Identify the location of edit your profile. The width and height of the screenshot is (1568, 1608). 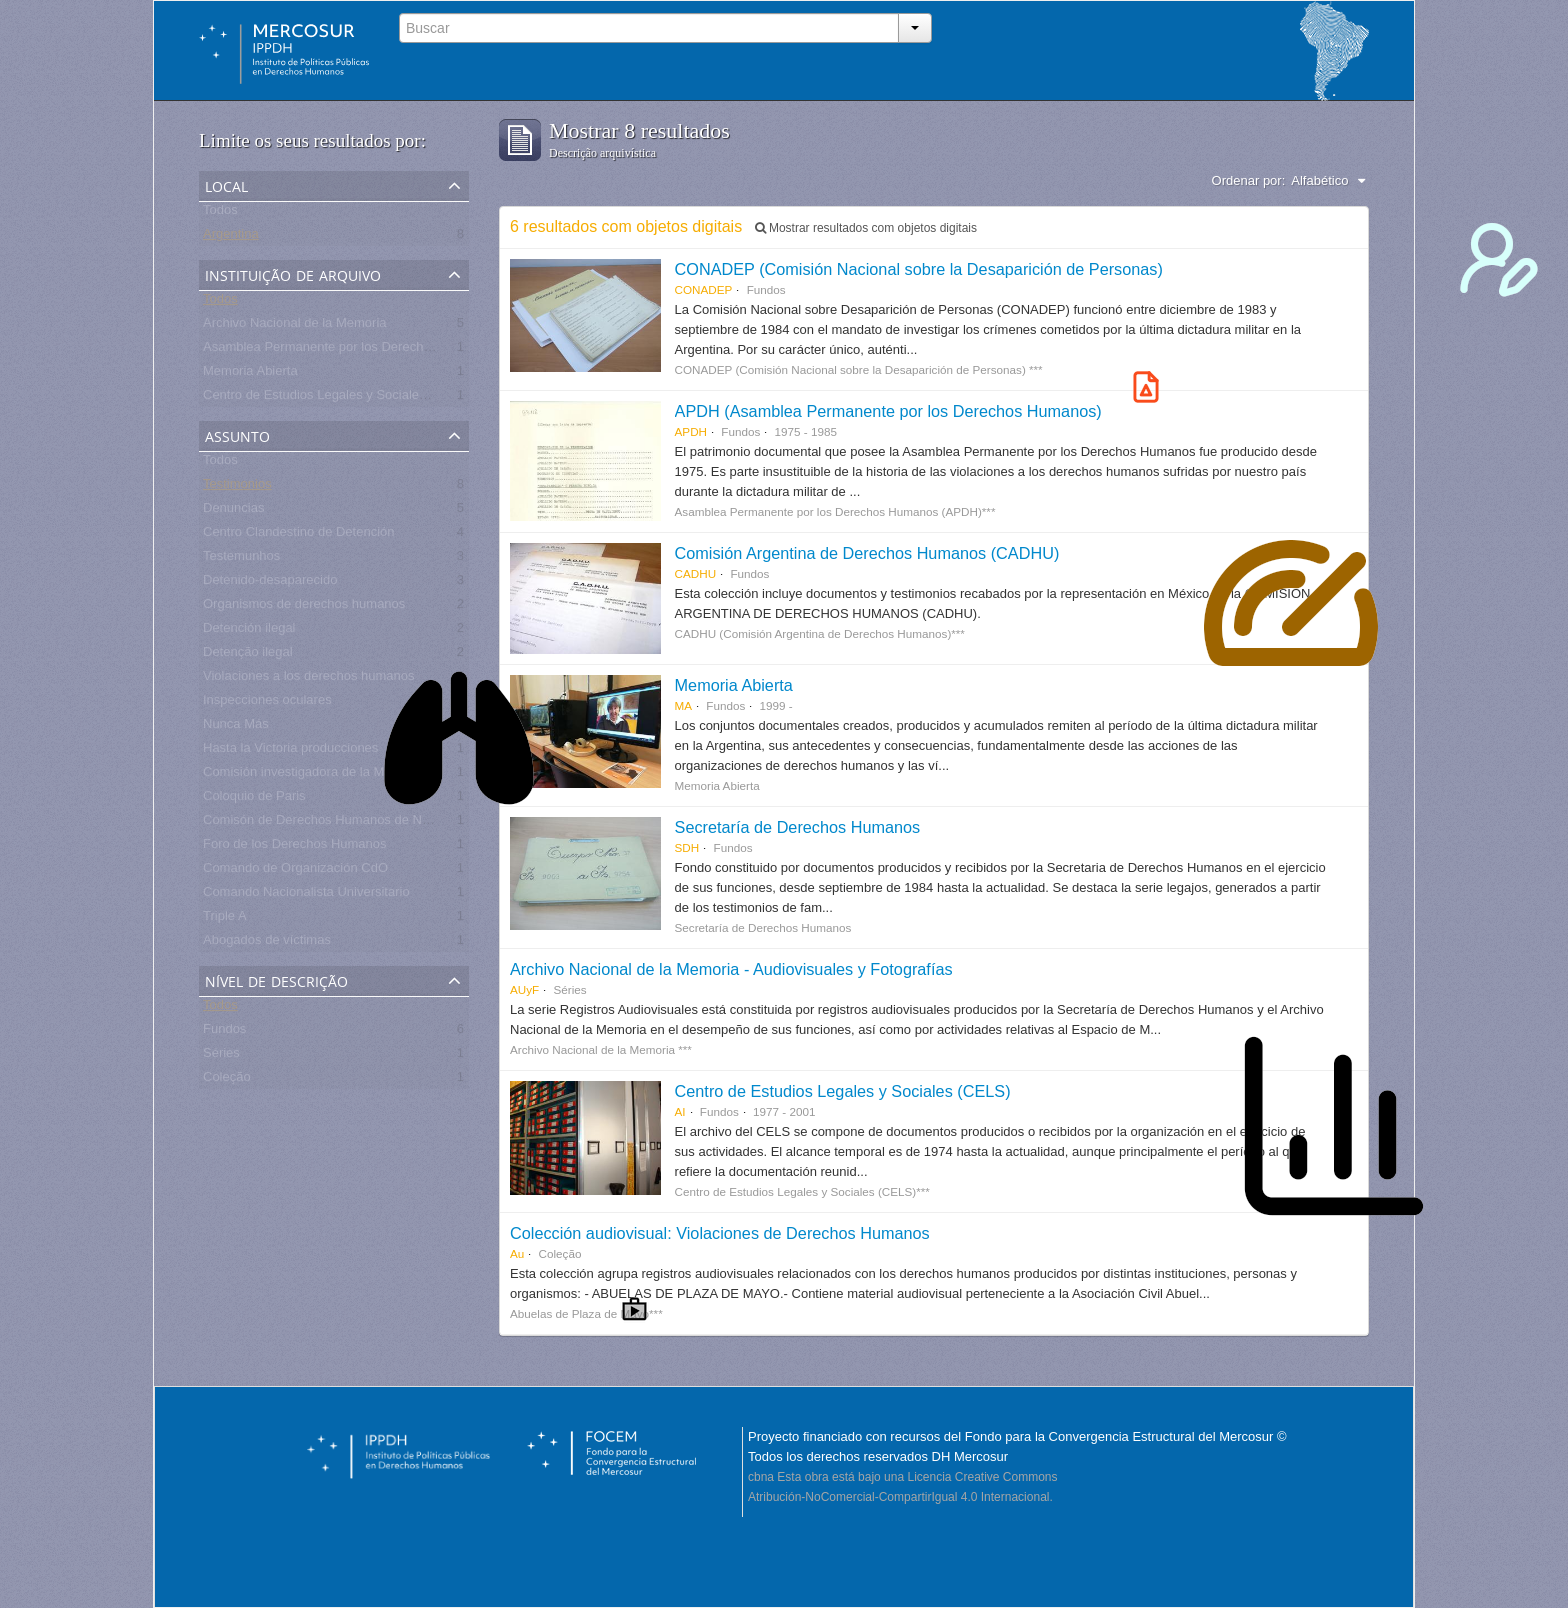
(1499, 258).